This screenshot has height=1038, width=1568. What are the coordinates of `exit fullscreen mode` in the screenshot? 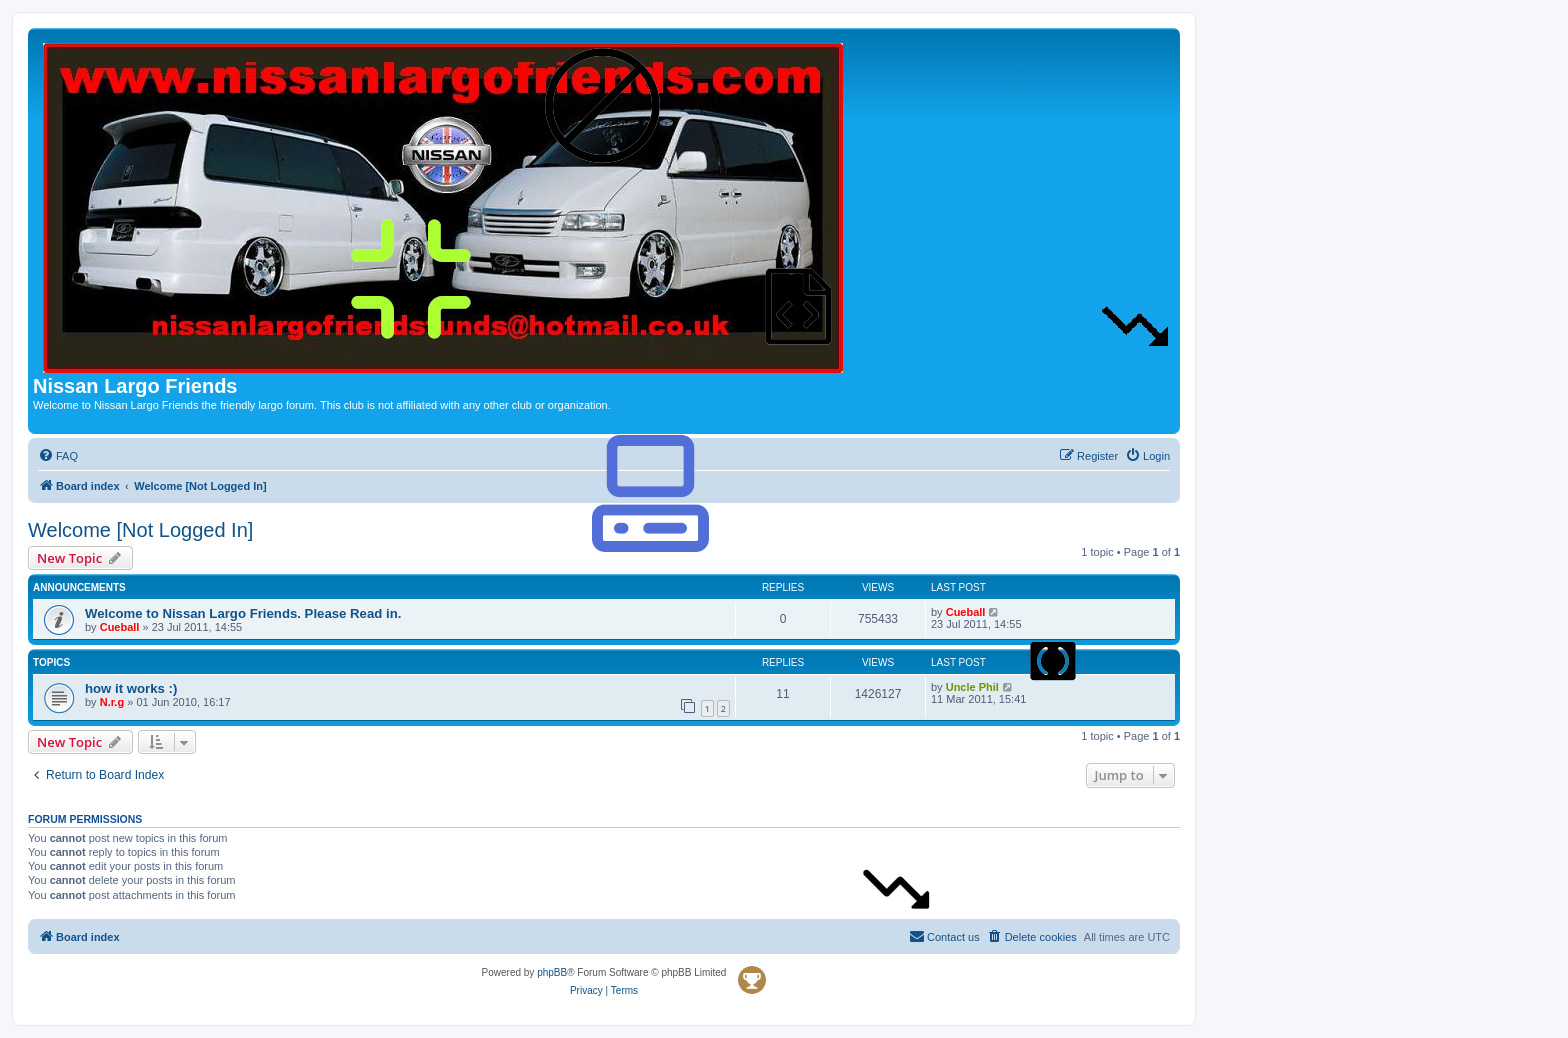 It's located at (411, 279).